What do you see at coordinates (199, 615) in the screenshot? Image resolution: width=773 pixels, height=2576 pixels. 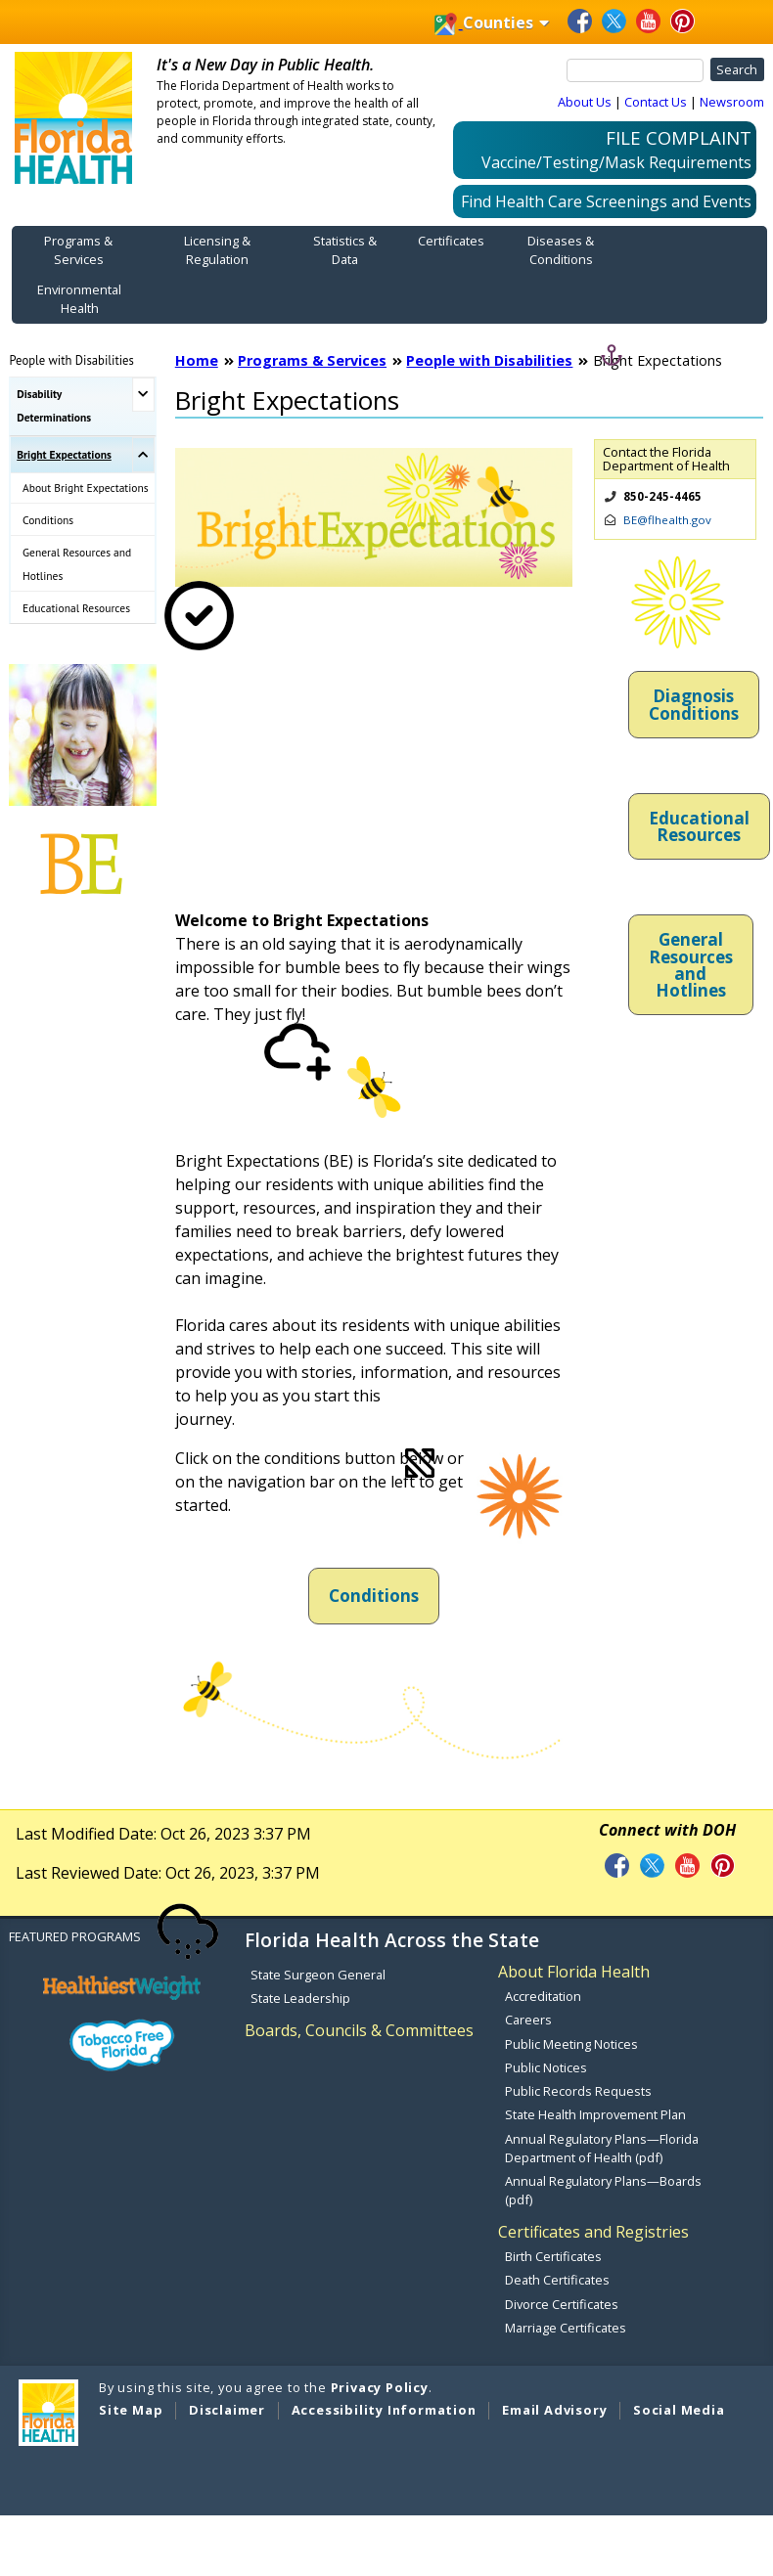 I see `indicates a completed or successful action` at bounding box center [199, 615].